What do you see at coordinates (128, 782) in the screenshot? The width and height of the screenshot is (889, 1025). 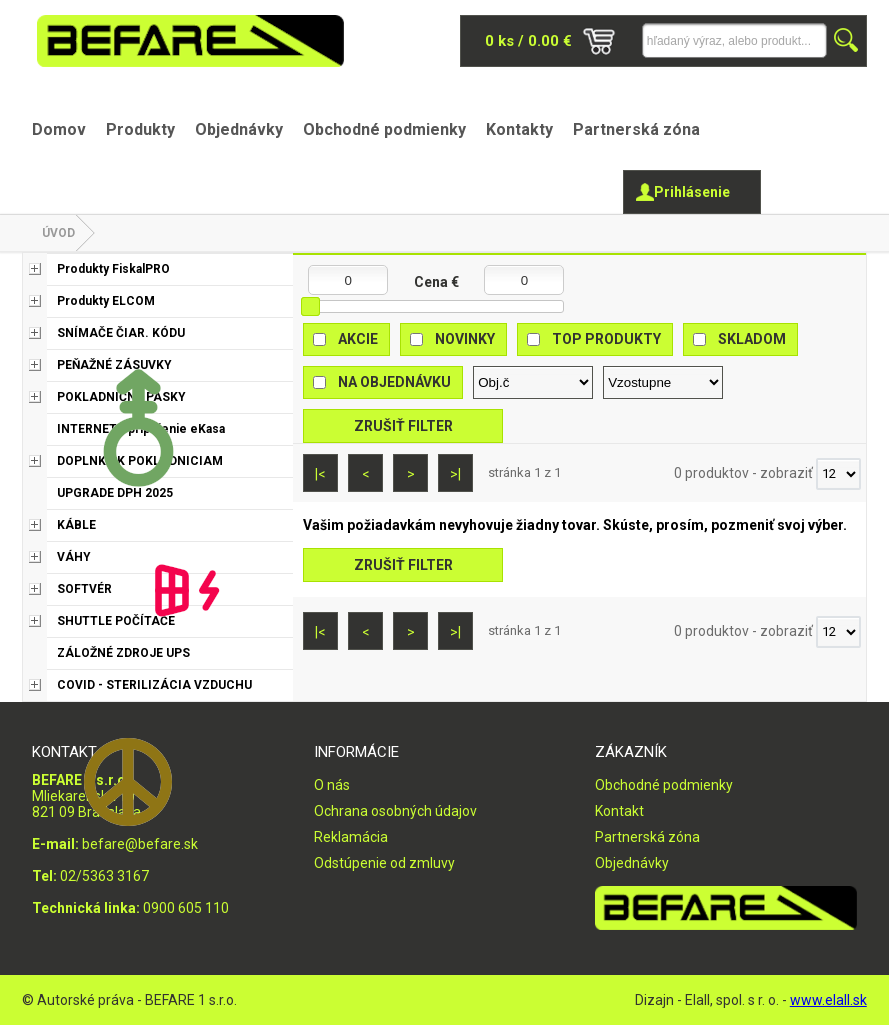 I see `indicates a peaceful or non-violent state` at bounding box center [128, 782].